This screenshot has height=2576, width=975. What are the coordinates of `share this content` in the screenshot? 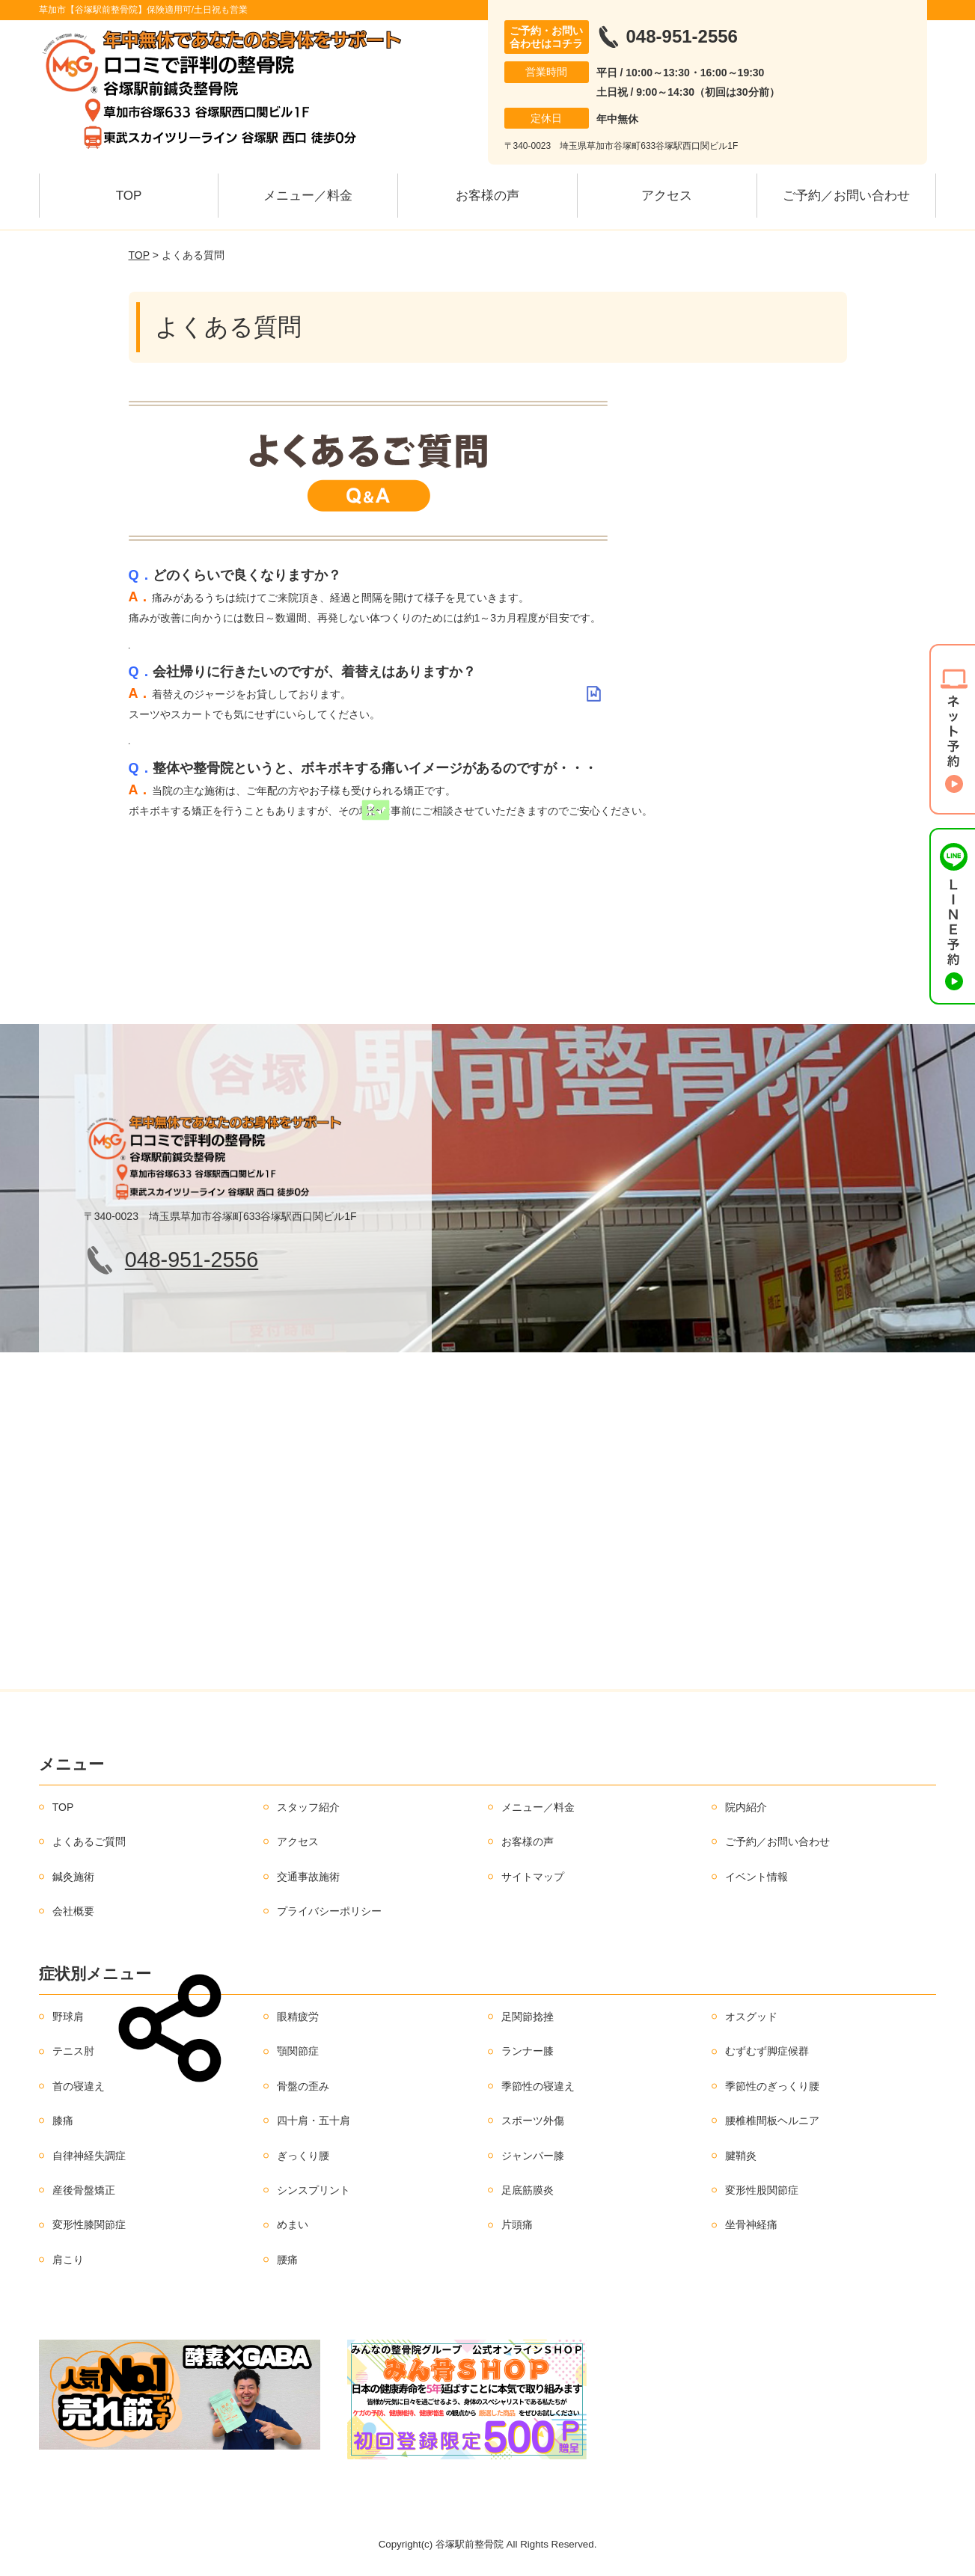 It's located at (172, 2028).